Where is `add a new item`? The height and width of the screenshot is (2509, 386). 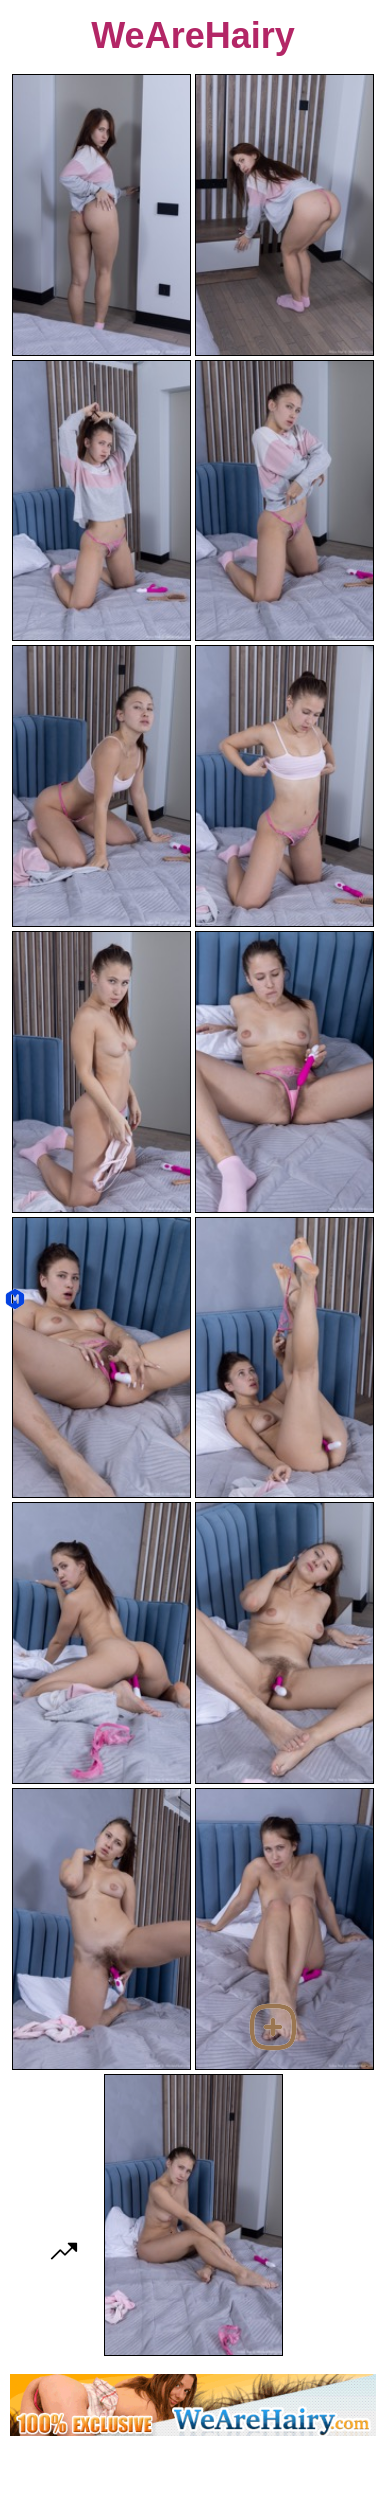 add a new item is located at coordinates (273, 2027).